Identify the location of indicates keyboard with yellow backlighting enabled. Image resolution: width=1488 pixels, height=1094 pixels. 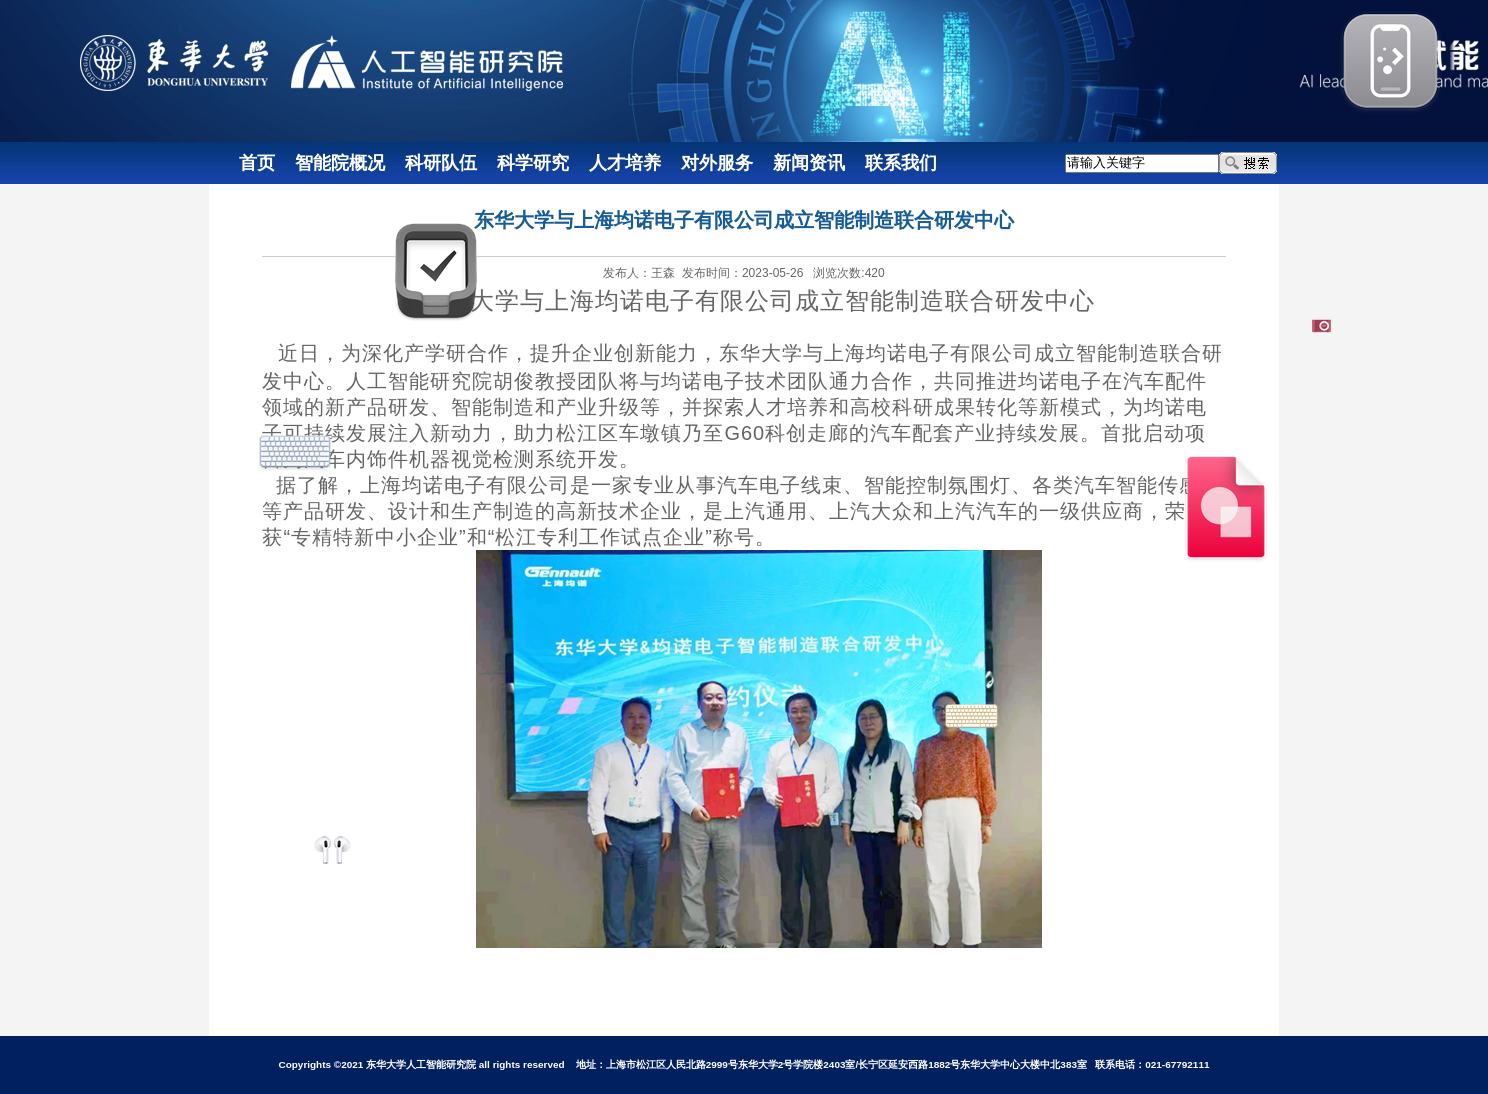
(971, 716).